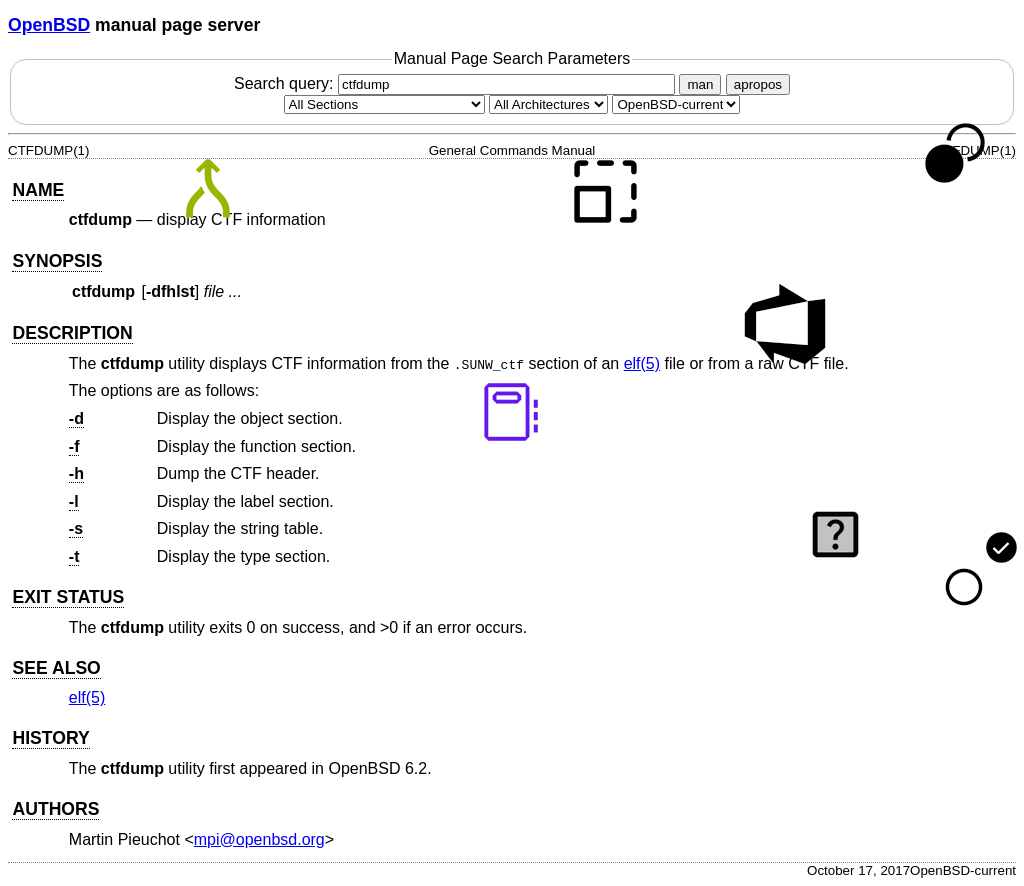  What do you see at coordinates (964, 587) in the screenshot?
I see `indicates dry clean only care instruction` at bounding box center [964, 587].